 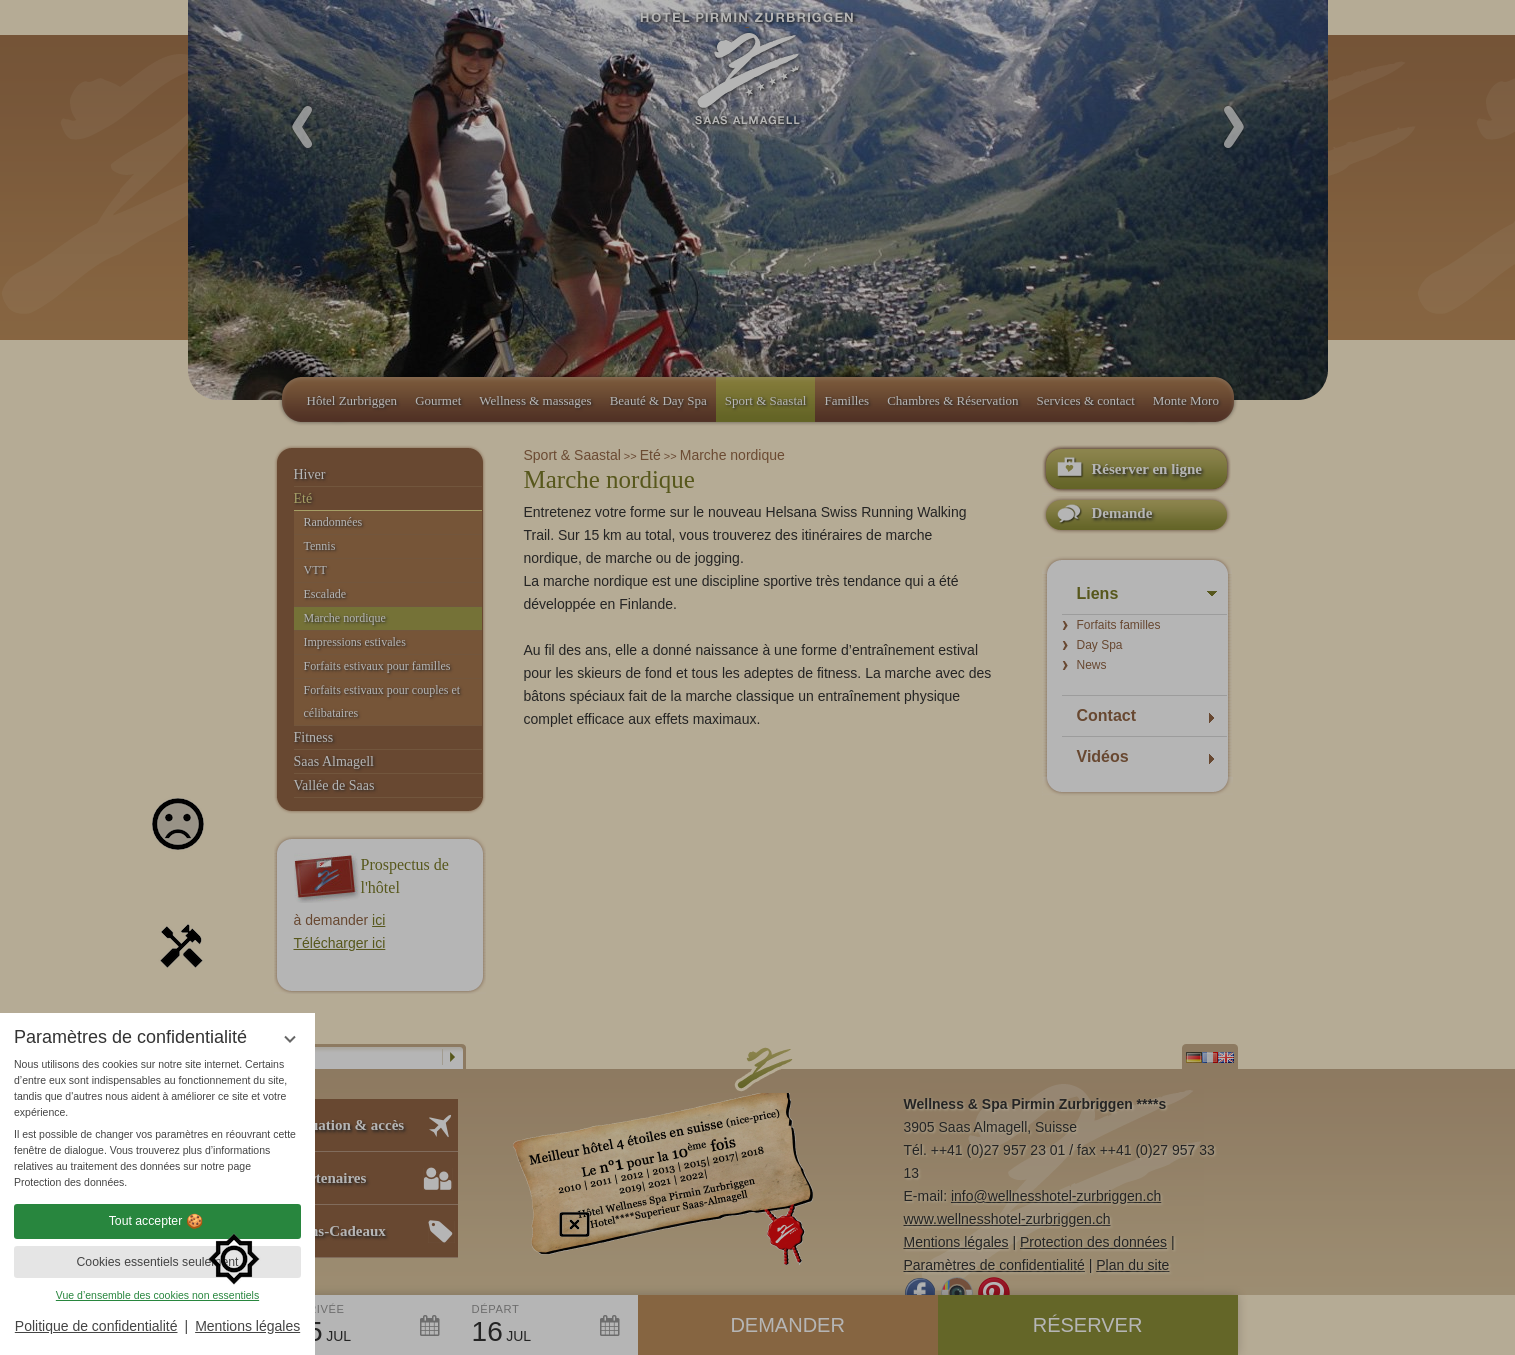 What do you see at coordinates (181, 946) in the screenshot?
I see `access tools and settings` at bounding box center [181, 946].